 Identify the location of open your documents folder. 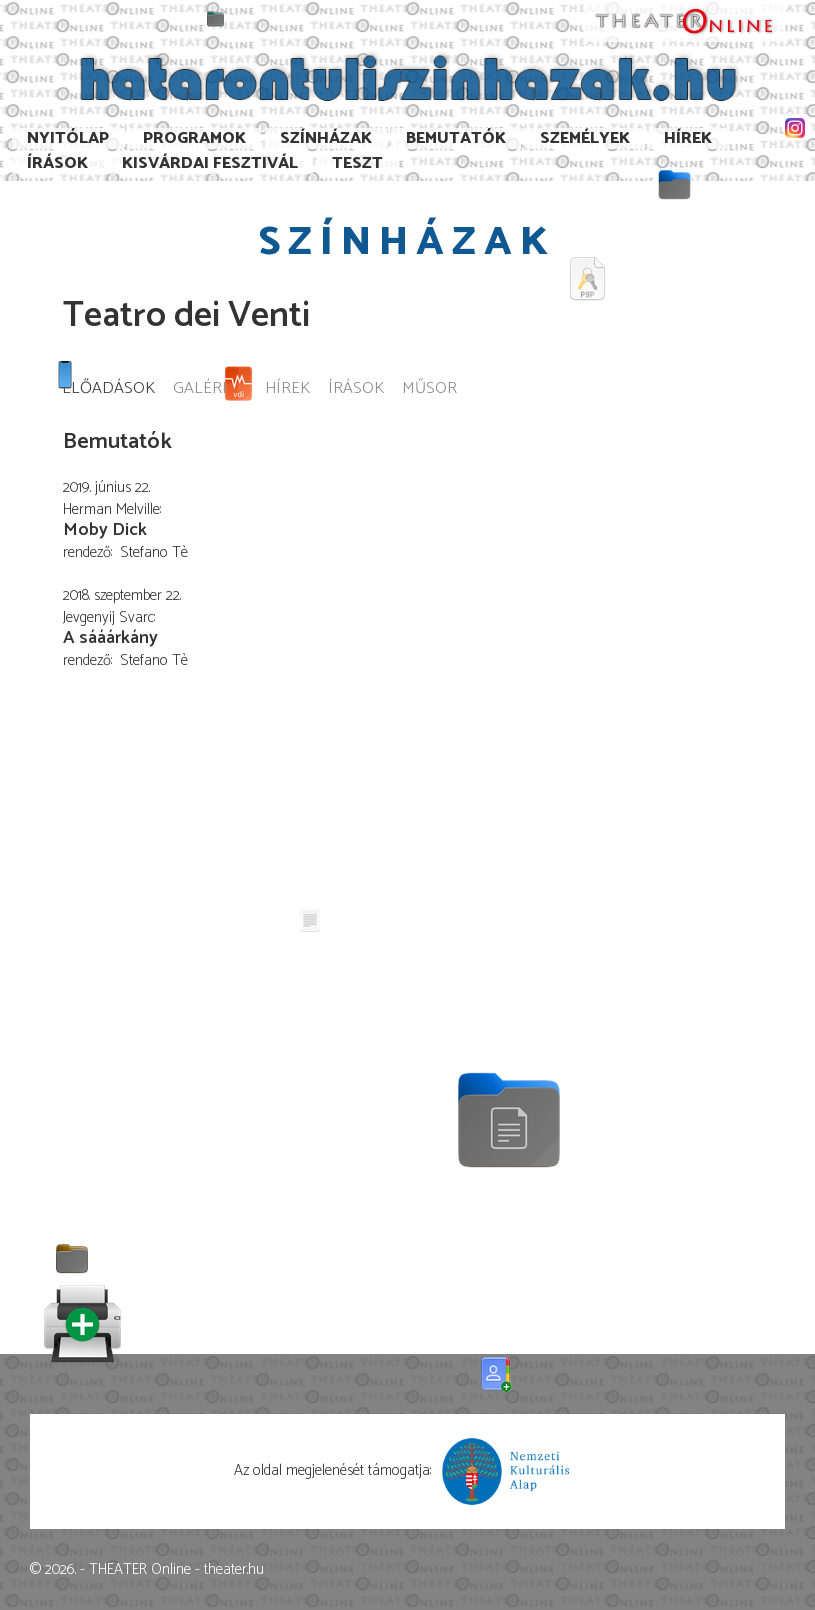
(509, 1120).